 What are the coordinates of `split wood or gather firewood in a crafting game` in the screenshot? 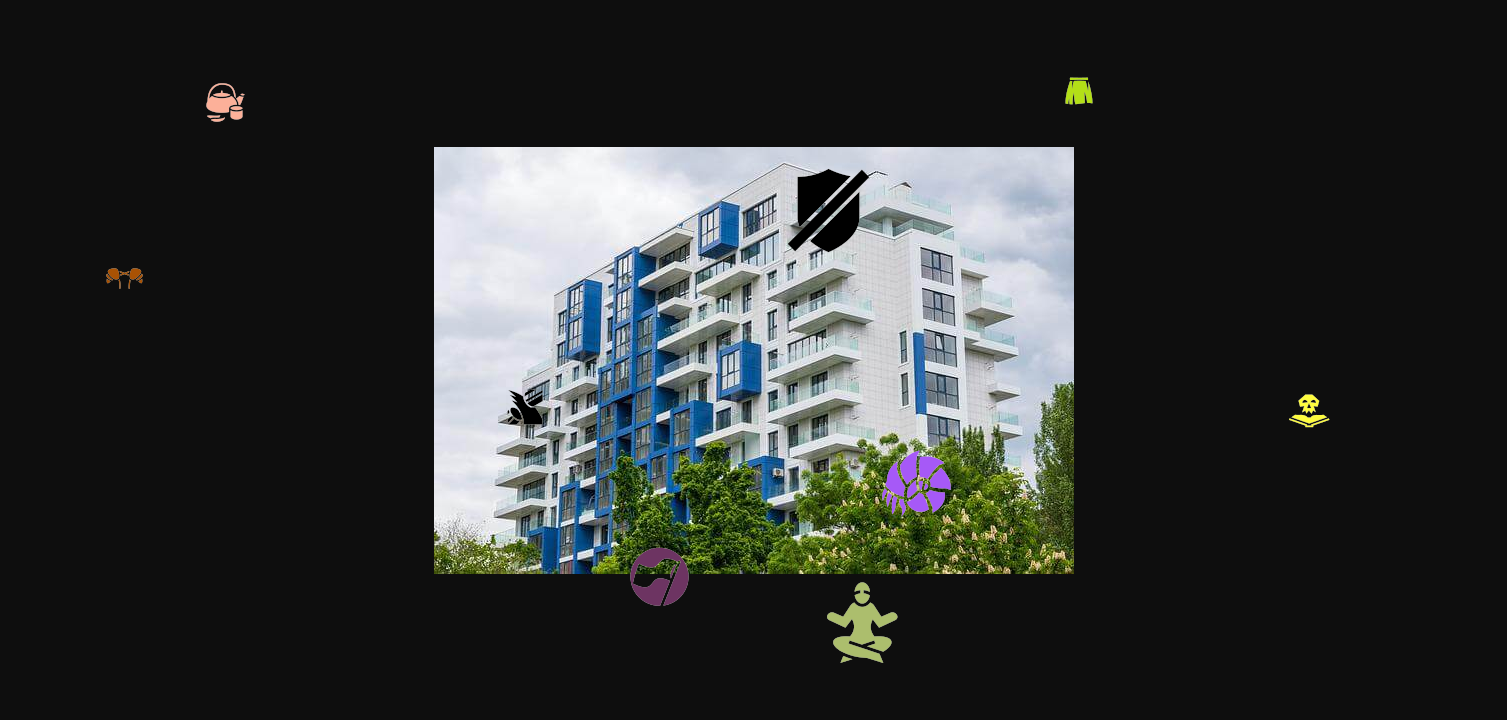 It's located at (525, 407).